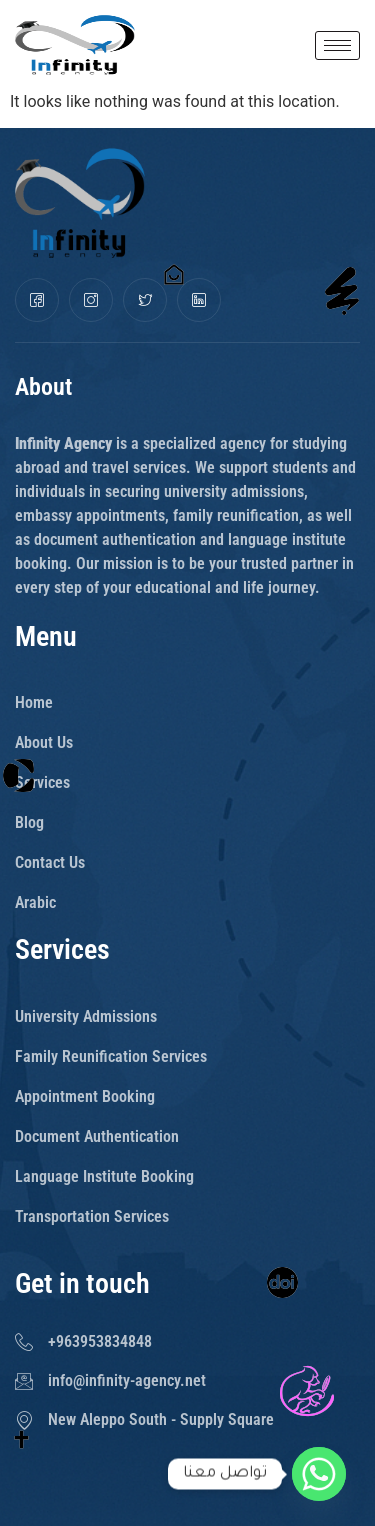 This screenshot has height=1526, width=375. I want to click on digital object identifier (DOI) logo, so click(282, 1282).